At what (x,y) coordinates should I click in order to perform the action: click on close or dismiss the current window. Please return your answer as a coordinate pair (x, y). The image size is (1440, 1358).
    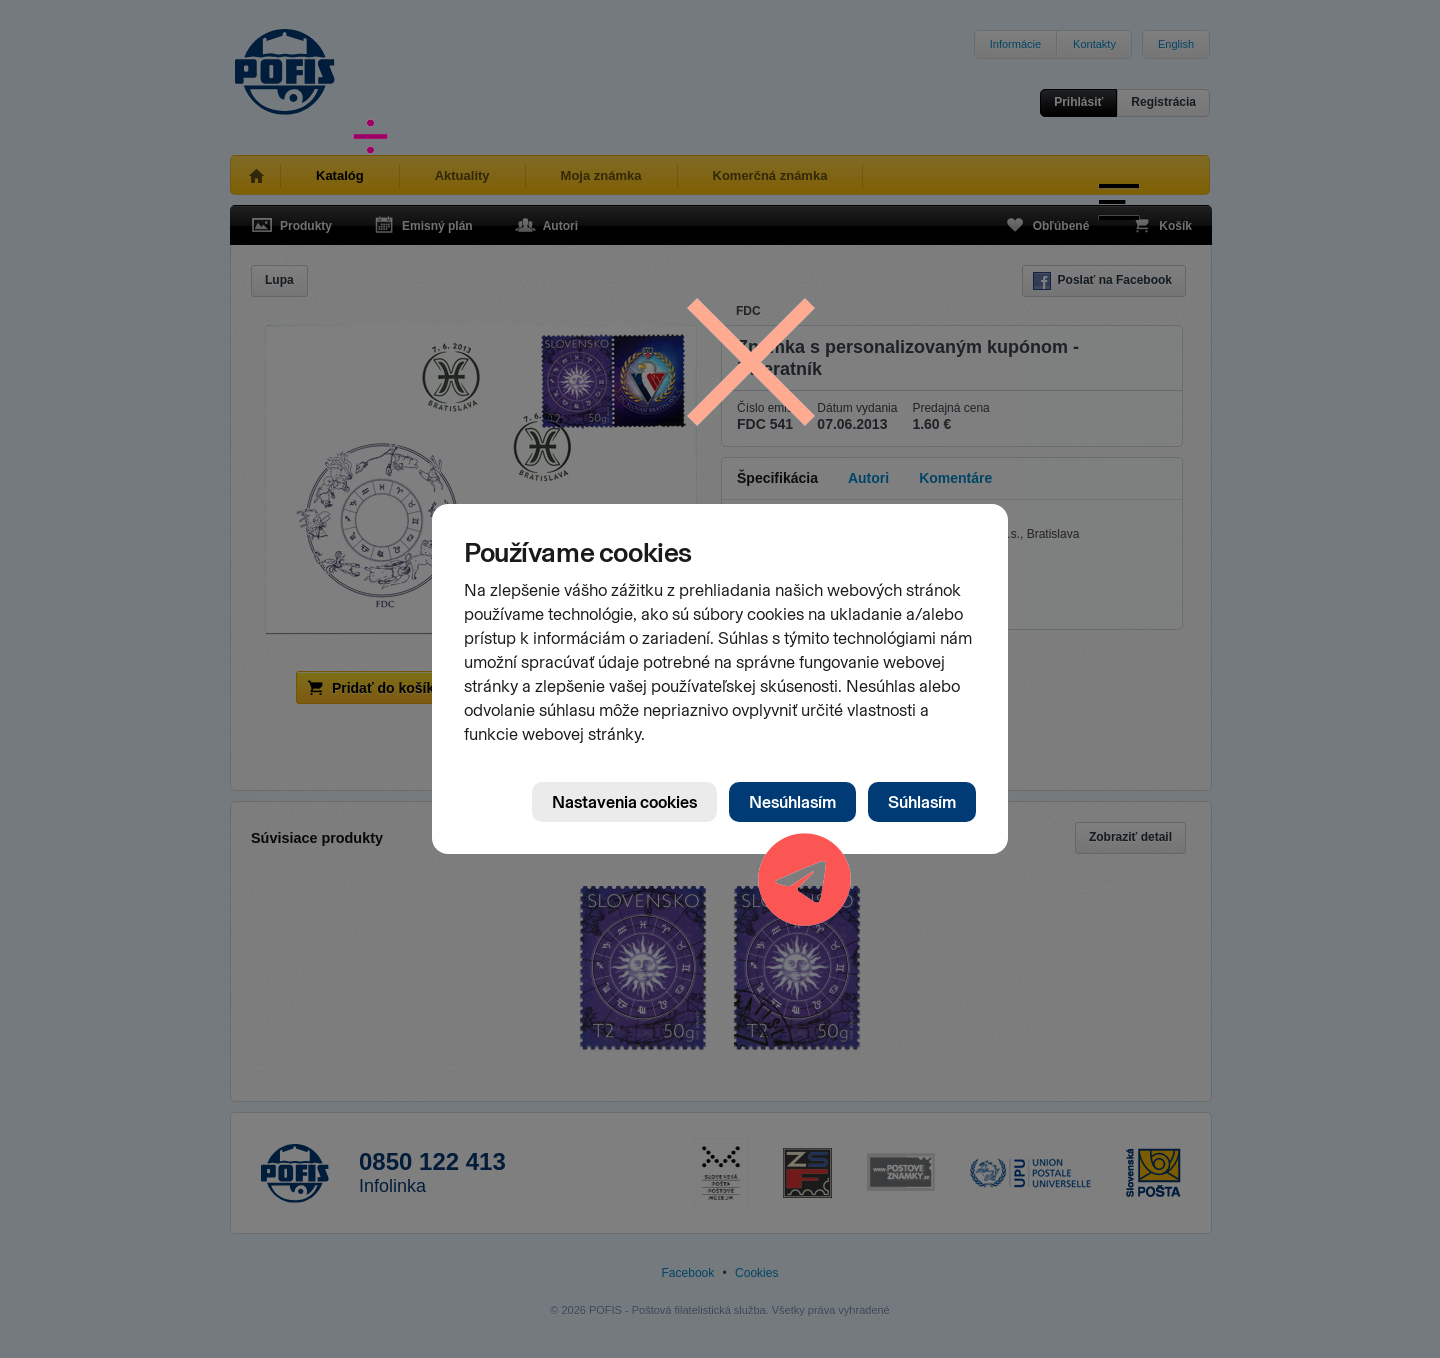
    Looking at the image, I should click on (751, 362).